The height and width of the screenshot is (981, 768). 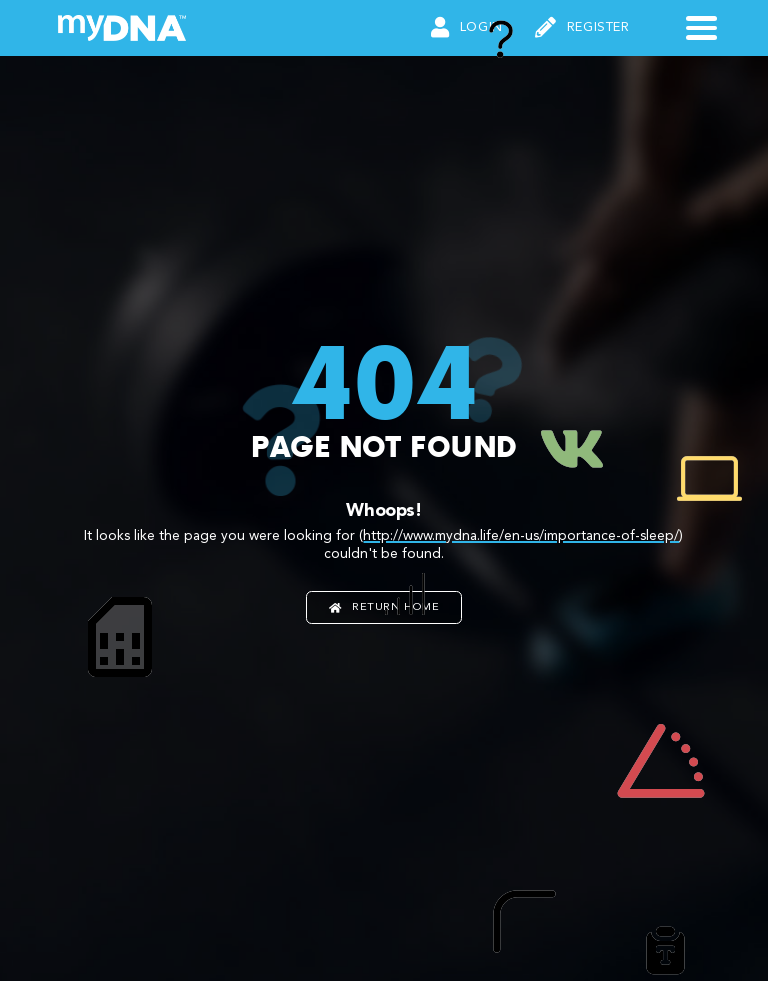 What do you see at coordinates (709, 478) in the screenshot?
I see `switch to desktop view` at bounding box center [709, 478].